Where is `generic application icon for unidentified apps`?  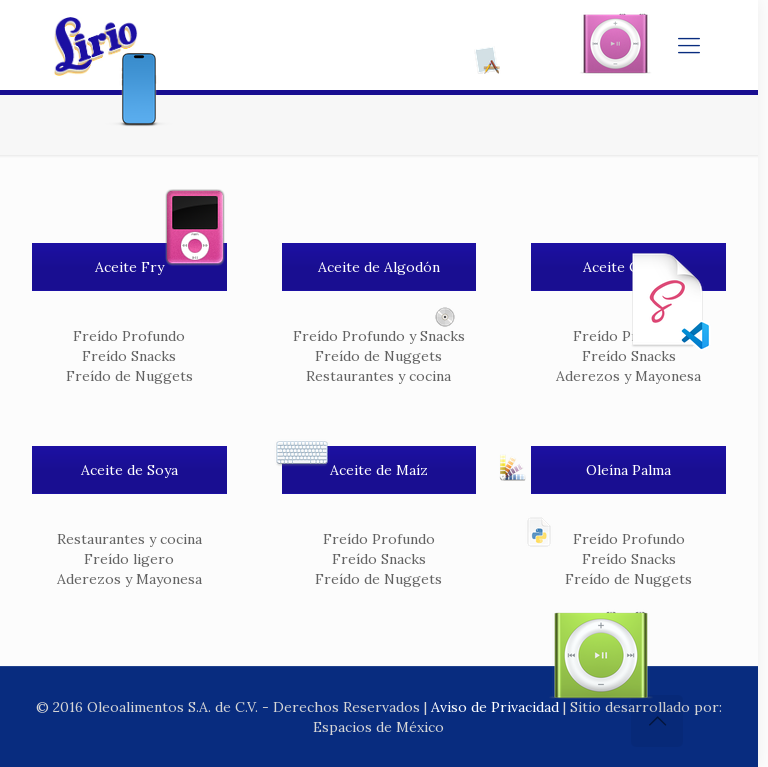 generic application icon for unidentified apps is located at coordinates (486, 60).